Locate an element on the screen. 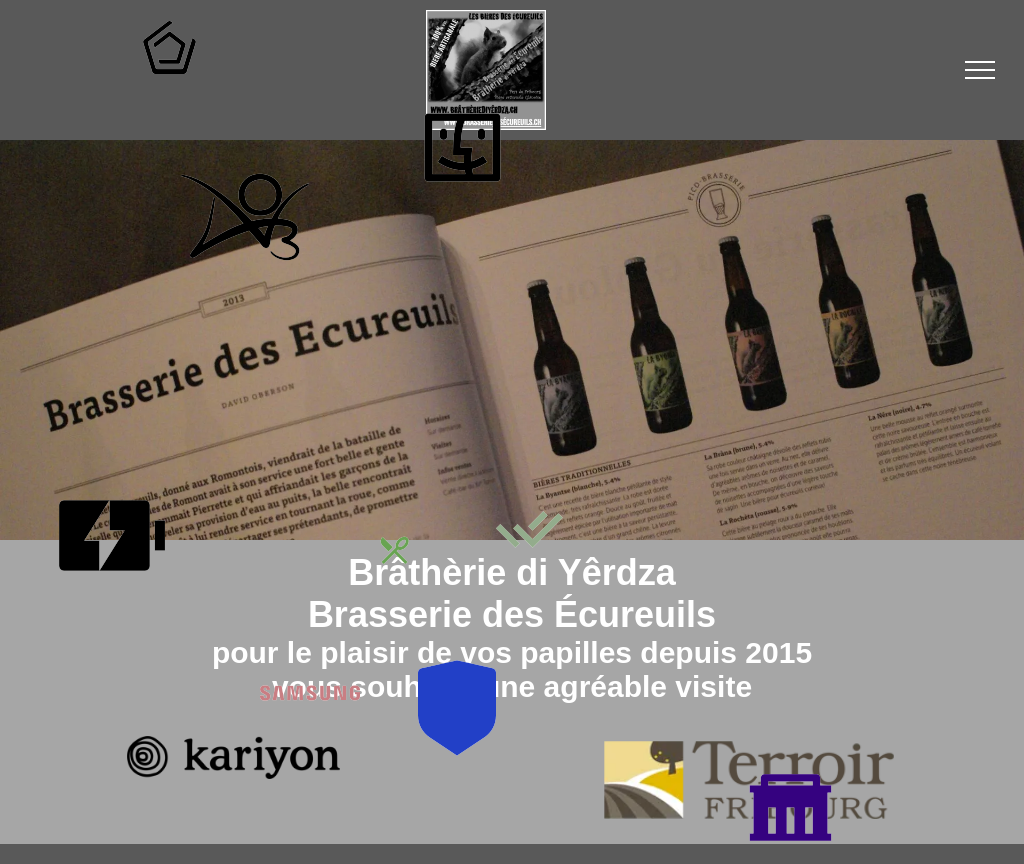 The width and height of the screenshot is (1024, 864). indicates battery is currently charging is located at coordinates (109, 535).